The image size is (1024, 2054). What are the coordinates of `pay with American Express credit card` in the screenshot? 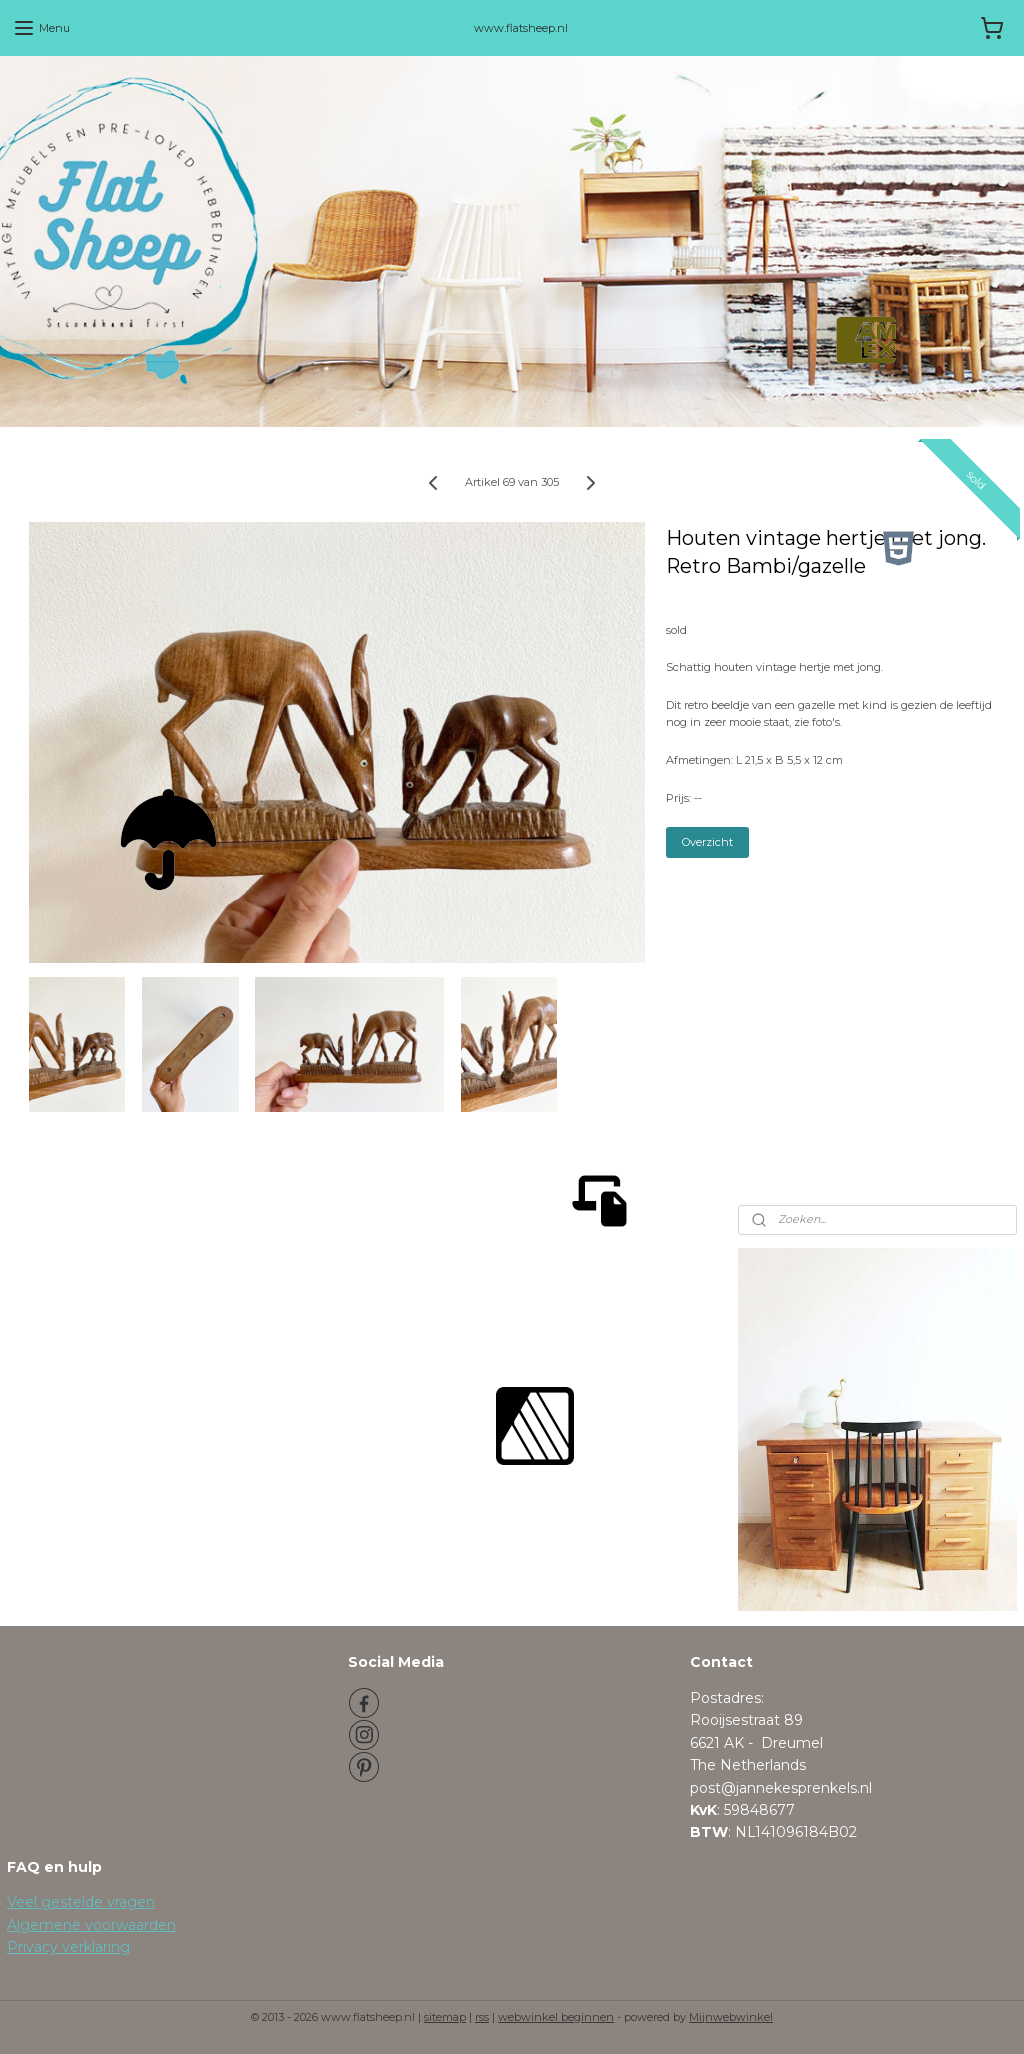 It's located at (866, 340).